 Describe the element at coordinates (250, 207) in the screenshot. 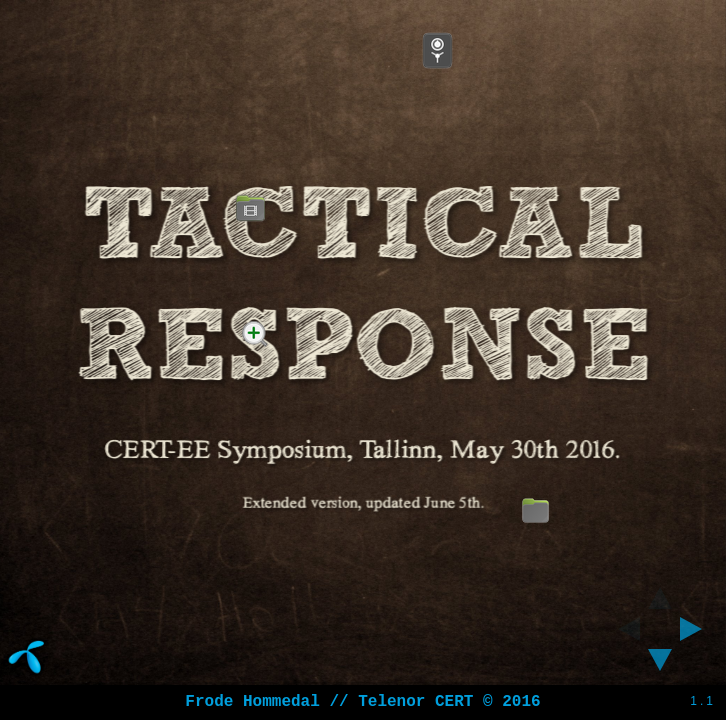

I see `open your videos folder` at that location.